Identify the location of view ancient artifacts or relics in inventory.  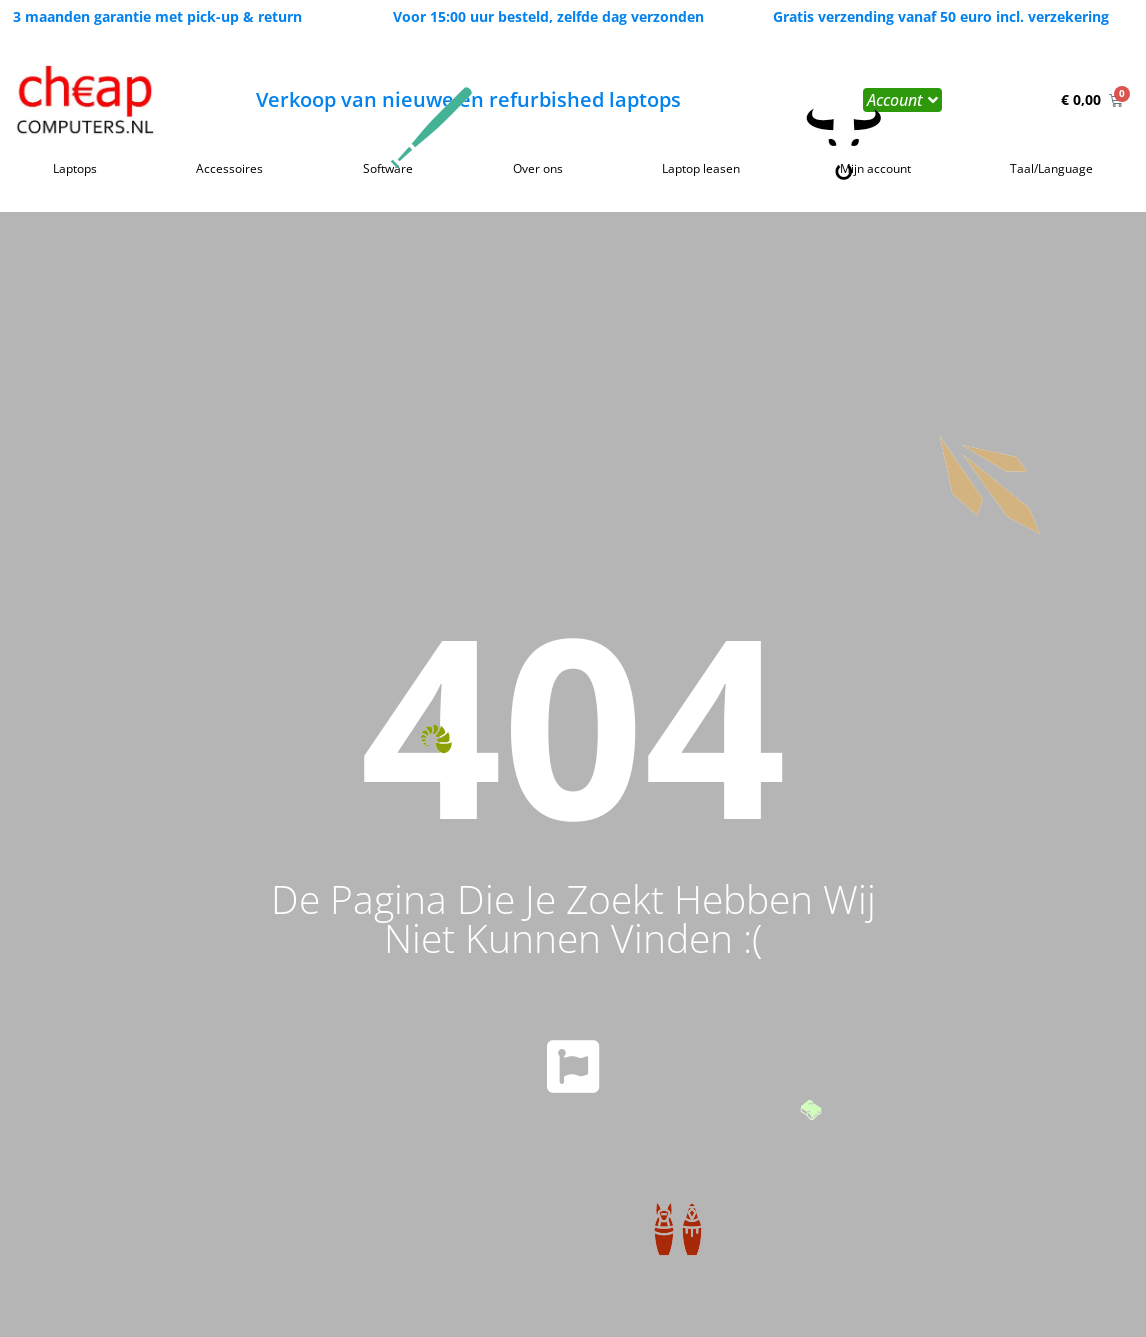
(811, 1110).